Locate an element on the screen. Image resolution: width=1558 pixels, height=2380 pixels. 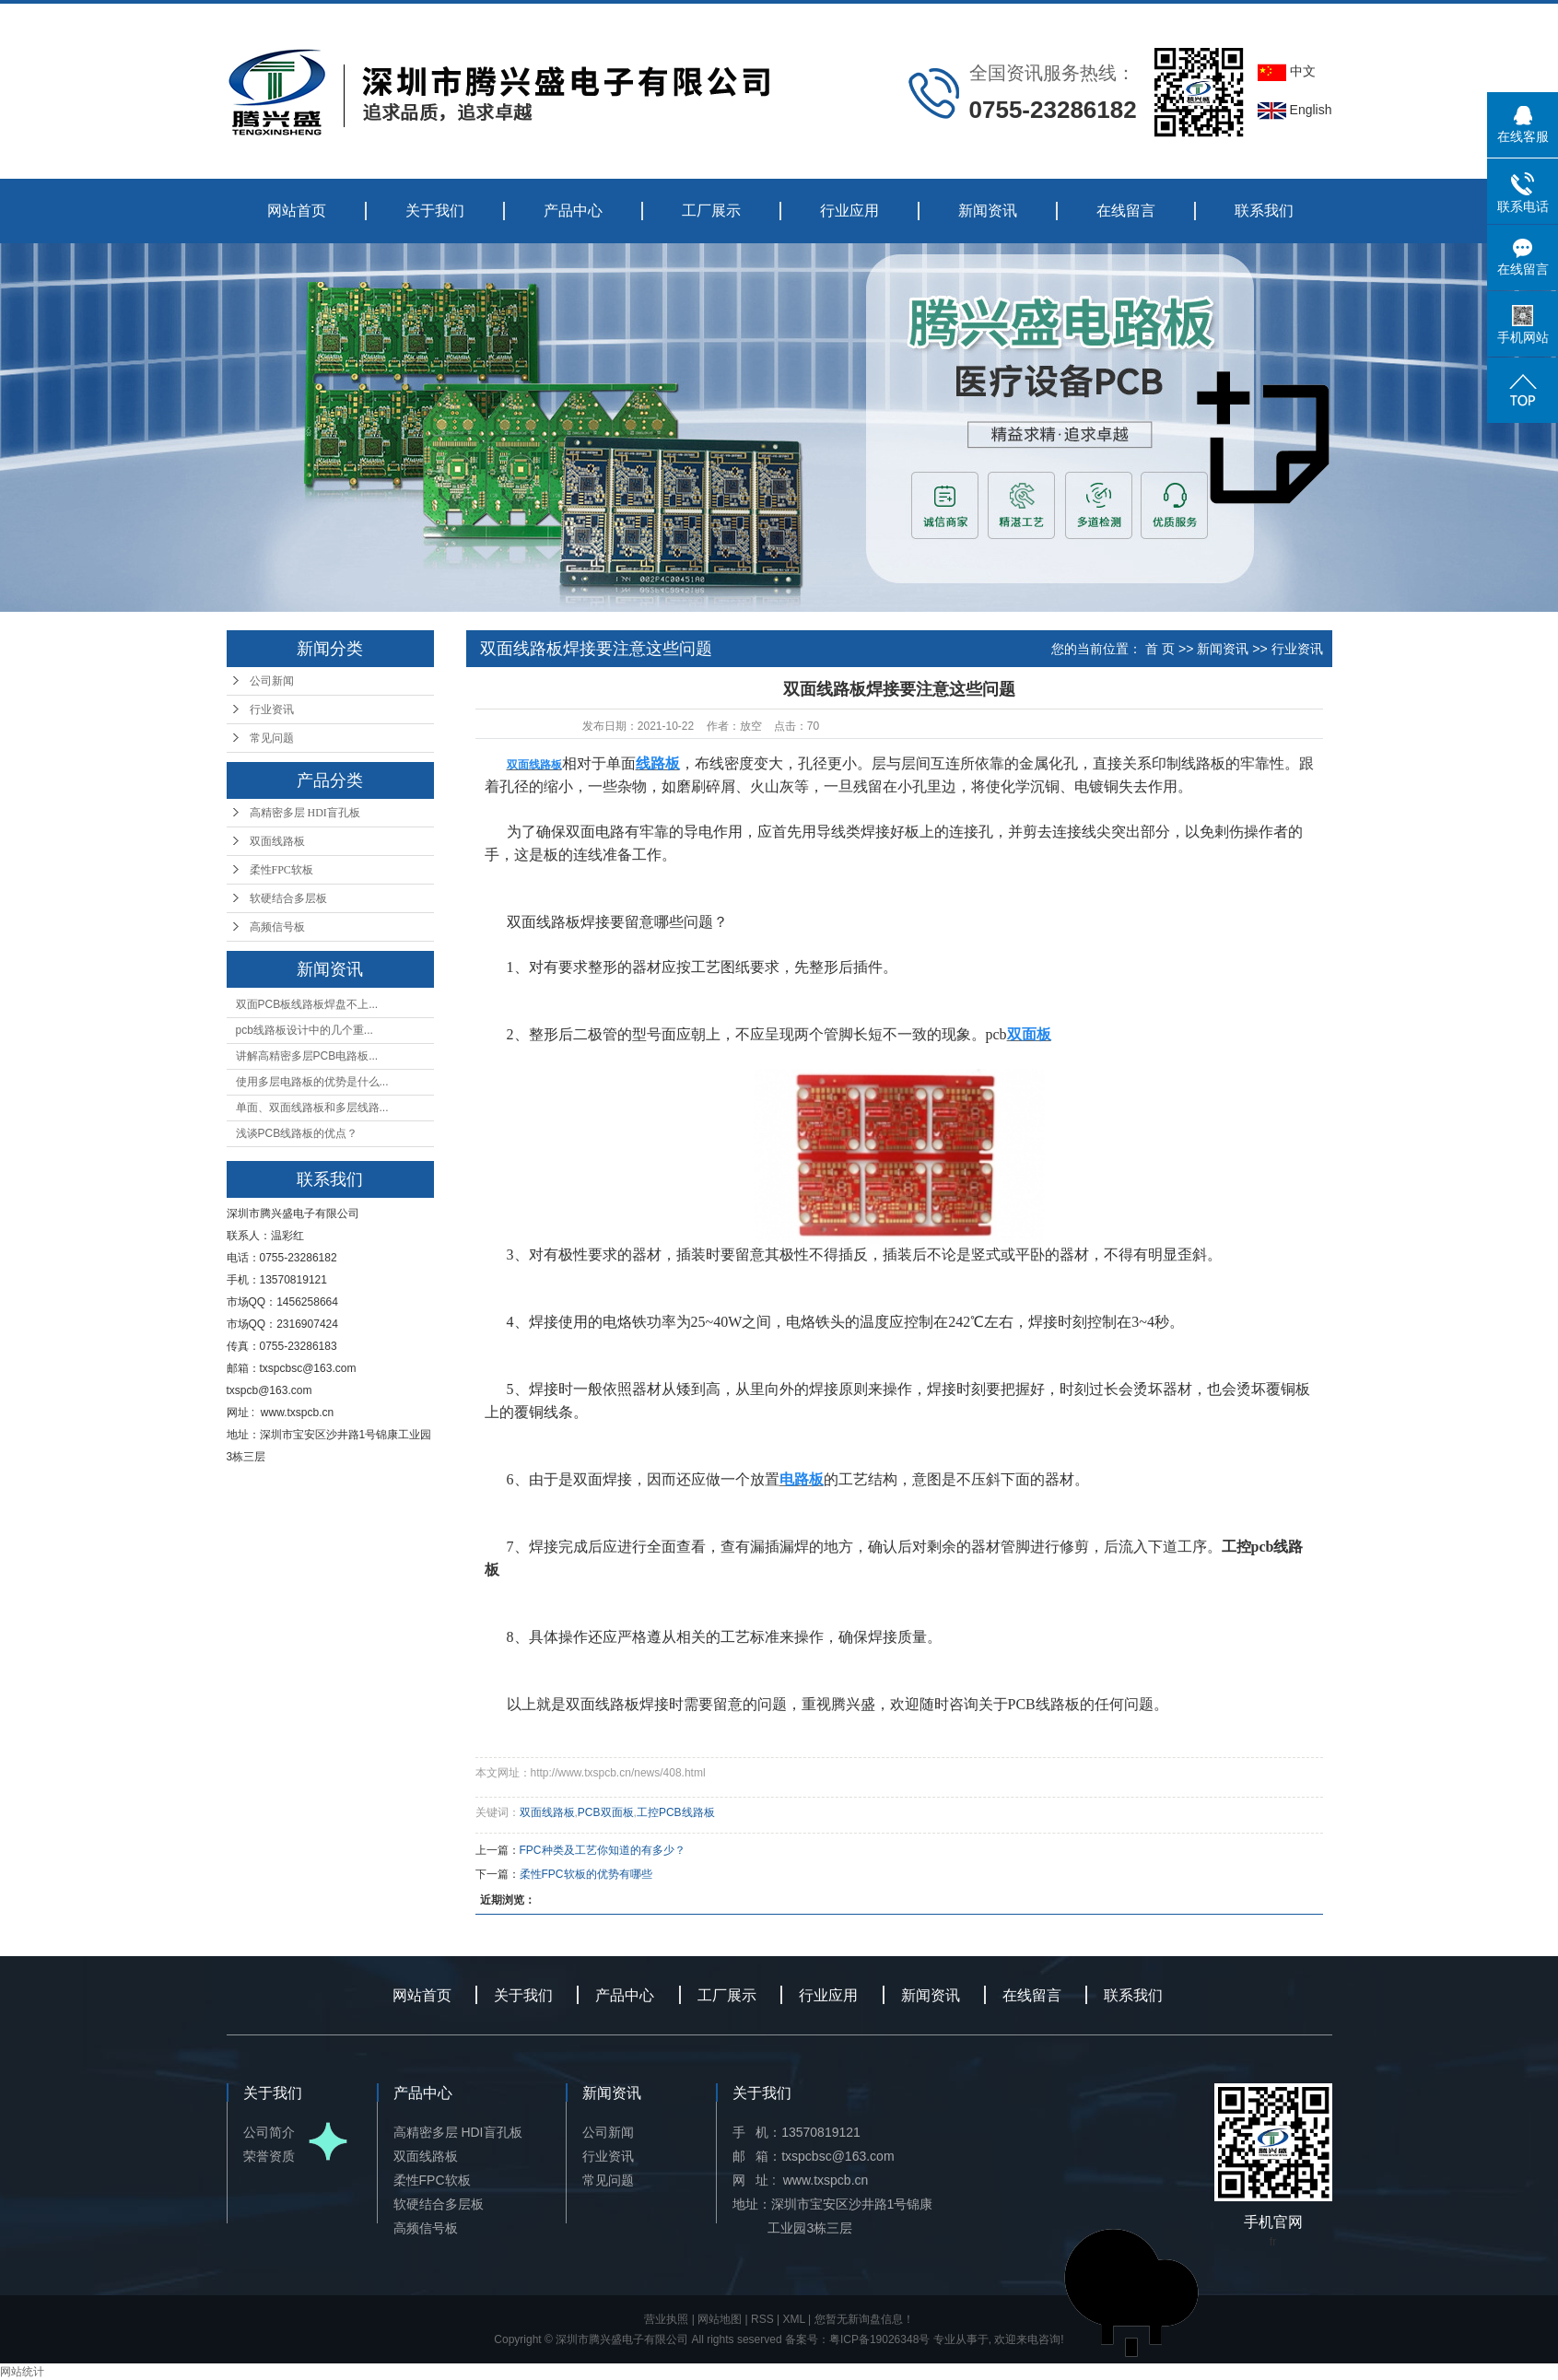
indicates rainy weather conditions is located at coordinates (1131, 2290).